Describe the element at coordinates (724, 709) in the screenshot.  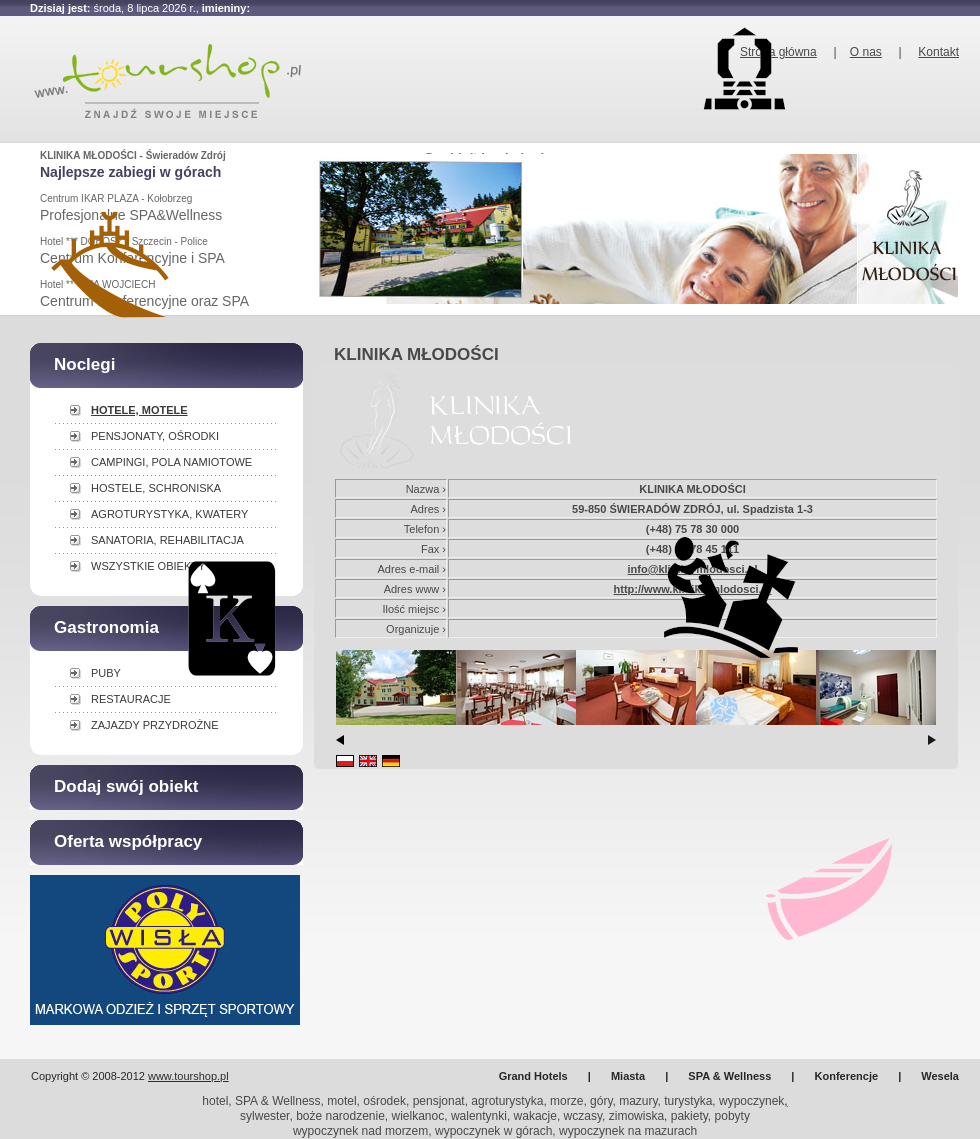
I see `farming or agriculture category in a game` at that location.